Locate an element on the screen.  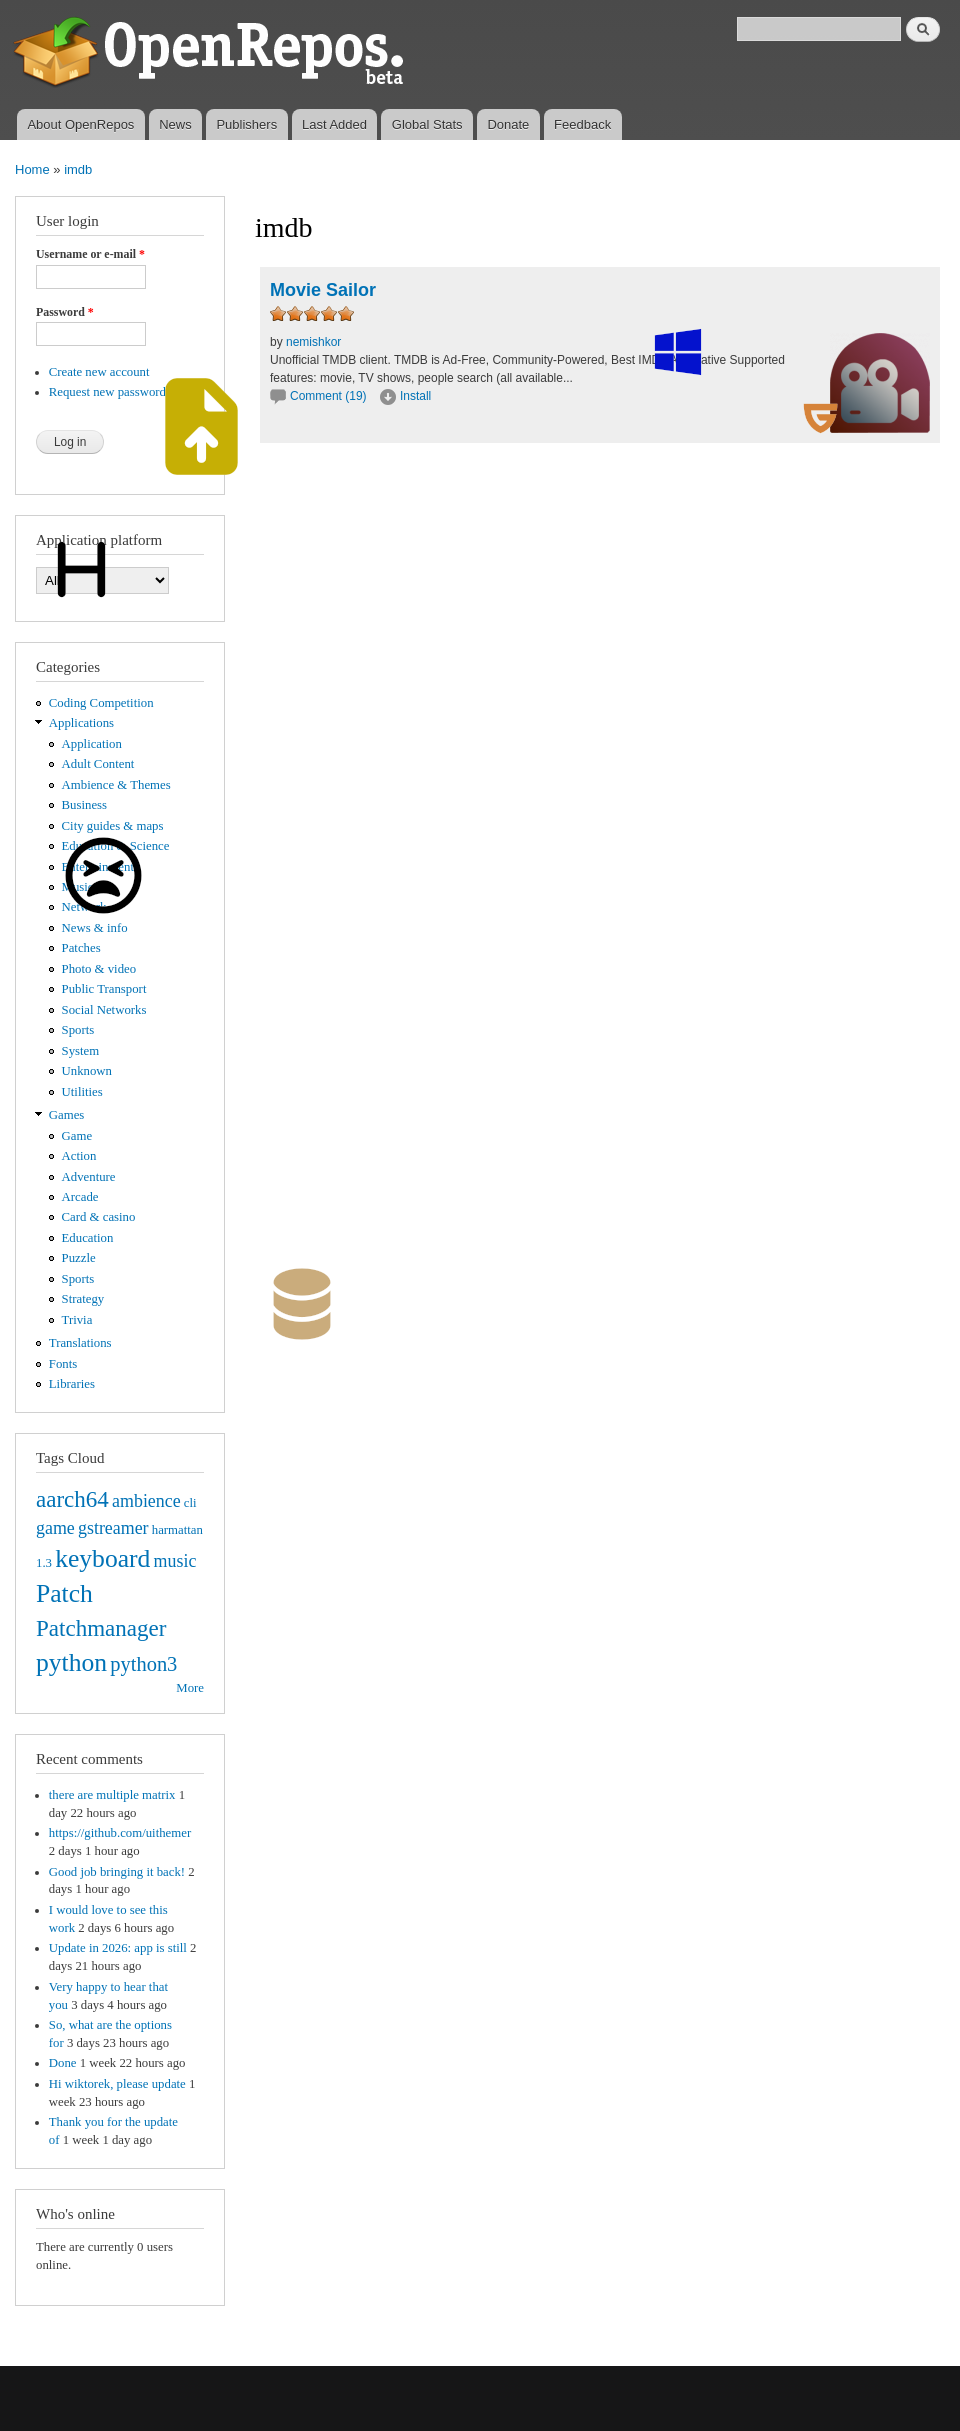
upload a file is located at coordinates (201, 426).